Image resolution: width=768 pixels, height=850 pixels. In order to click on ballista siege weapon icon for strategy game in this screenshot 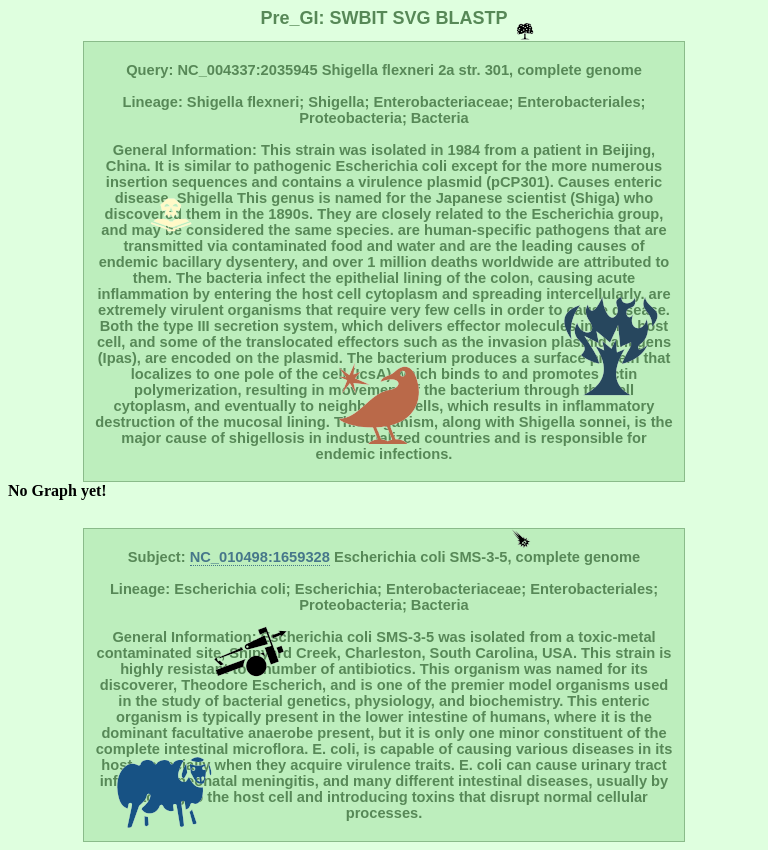, I will do `click(250, 651)`.